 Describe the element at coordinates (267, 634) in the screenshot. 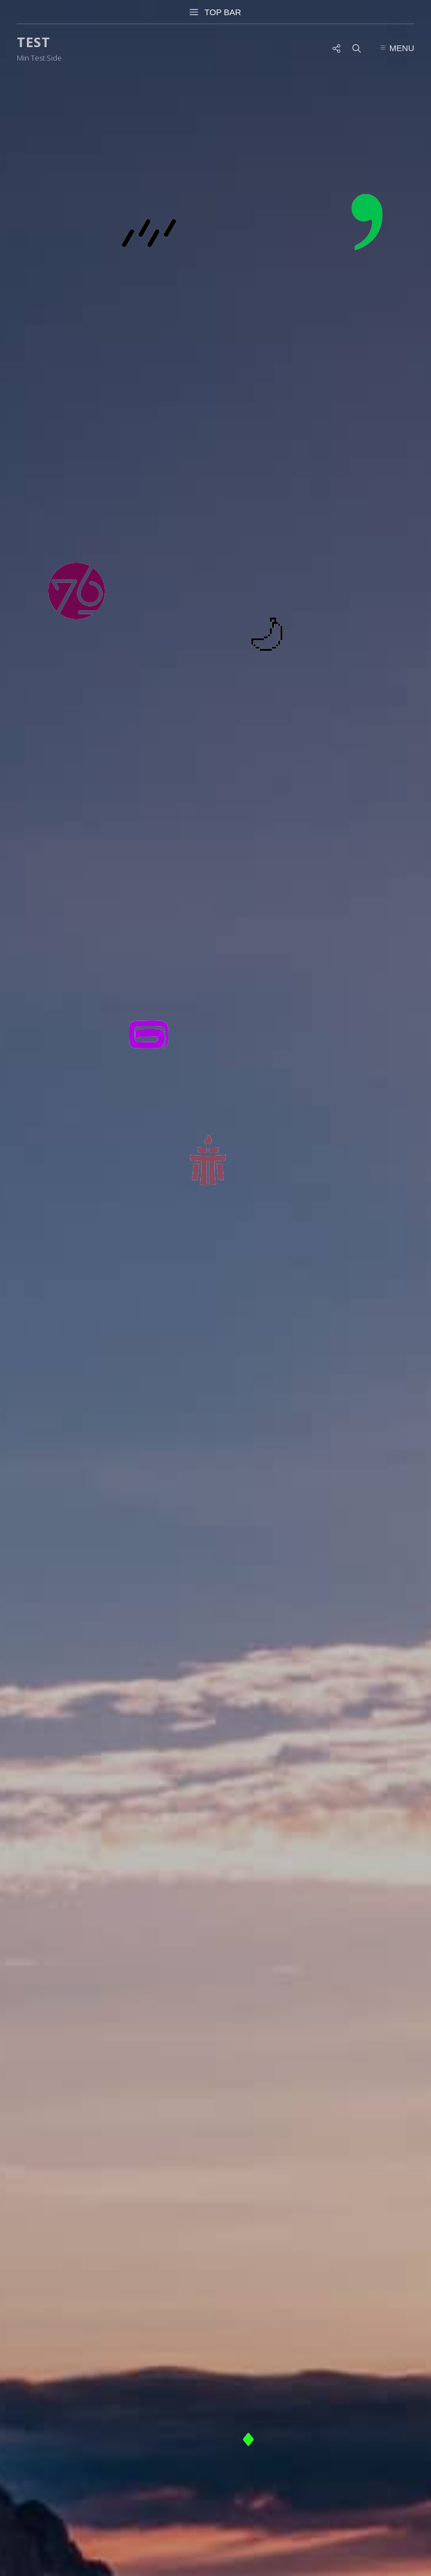

I see `visit gamebanana website` at that location.